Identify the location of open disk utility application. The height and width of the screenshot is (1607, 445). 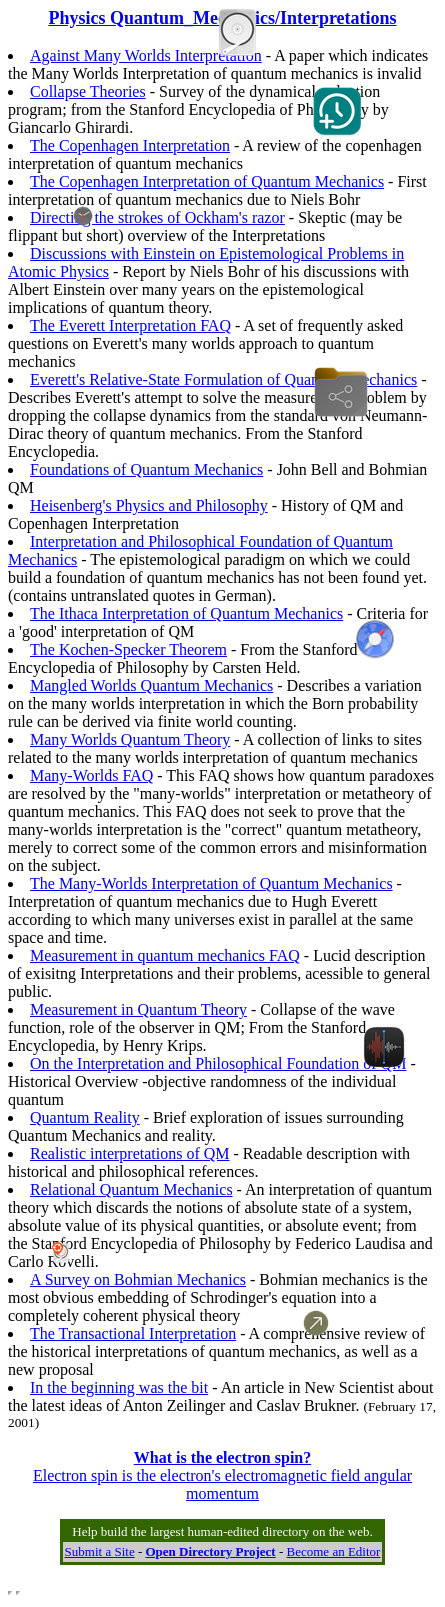
(237, 32).